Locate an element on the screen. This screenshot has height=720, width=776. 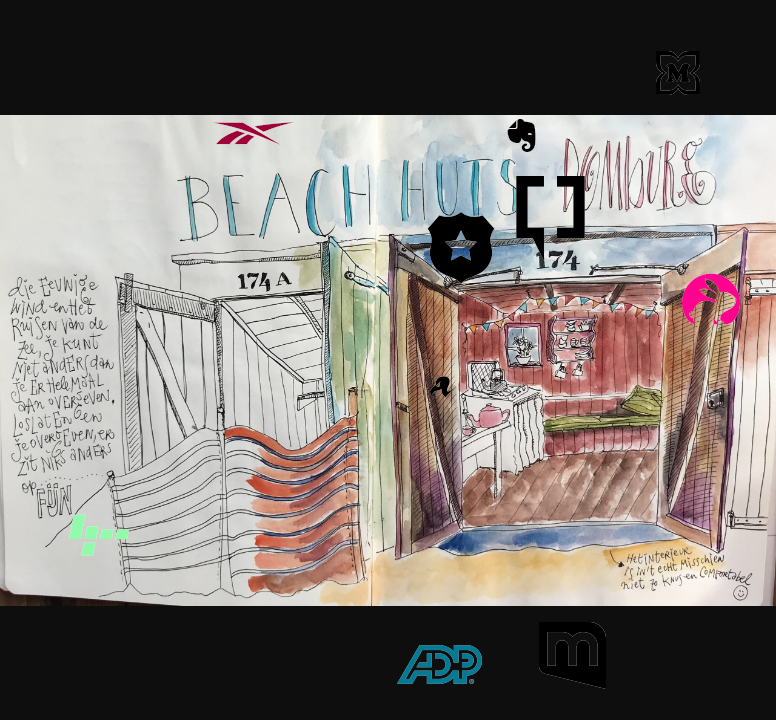
visit the xda developers website is located at coordinates (550, 218).